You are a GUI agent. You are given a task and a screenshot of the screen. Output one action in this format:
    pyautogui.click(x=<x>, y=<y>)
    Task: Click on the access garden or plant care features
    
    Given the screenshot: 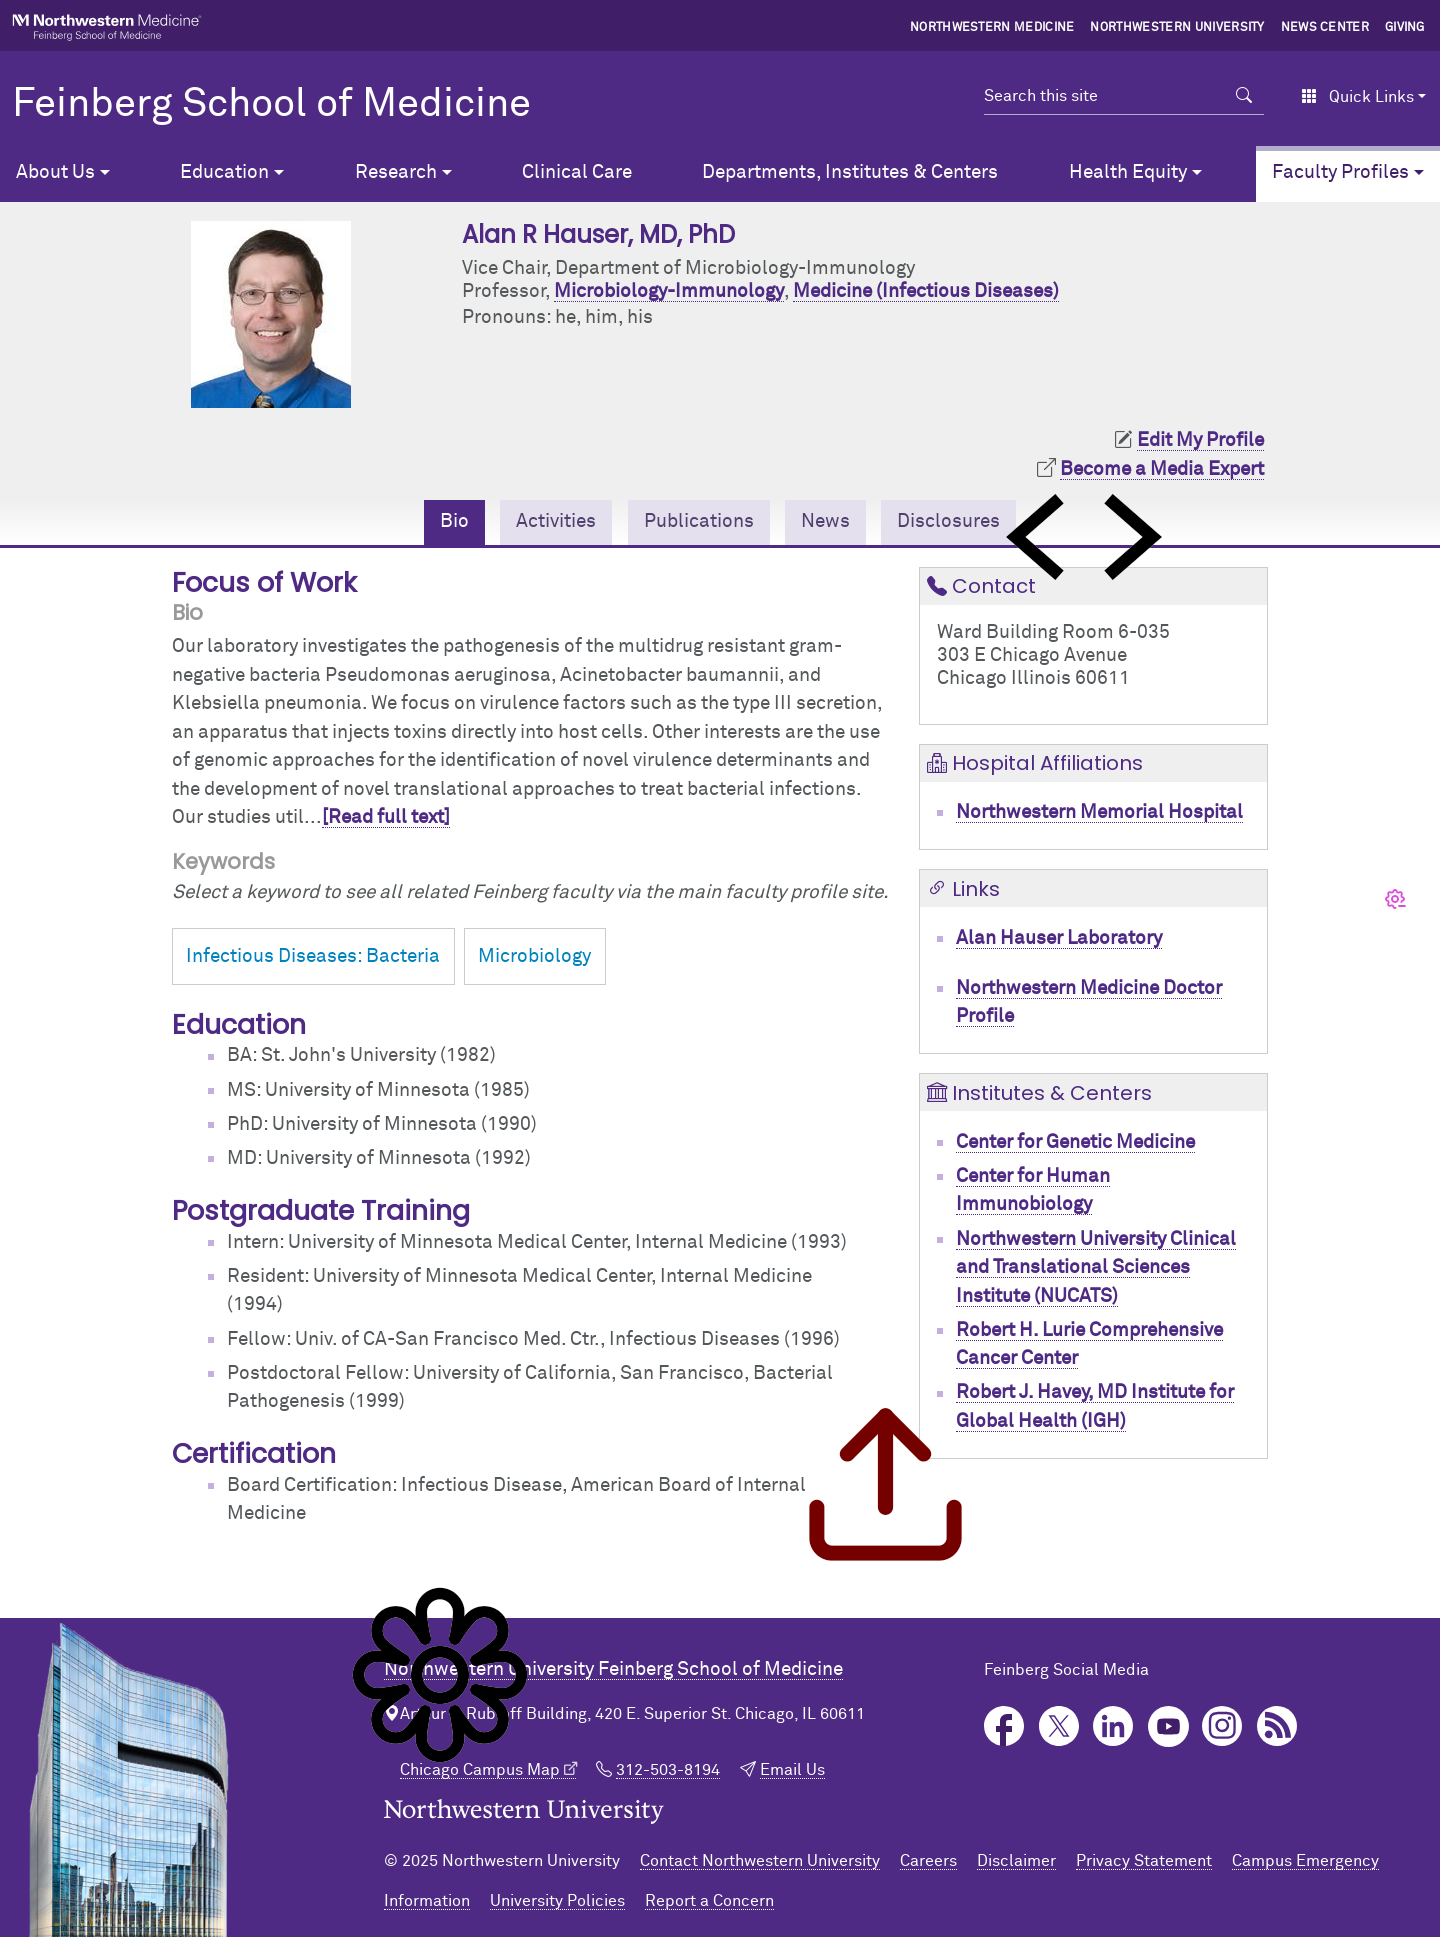 What is the action you would take?
    pyautogui.click(x=440, y=1675)
    